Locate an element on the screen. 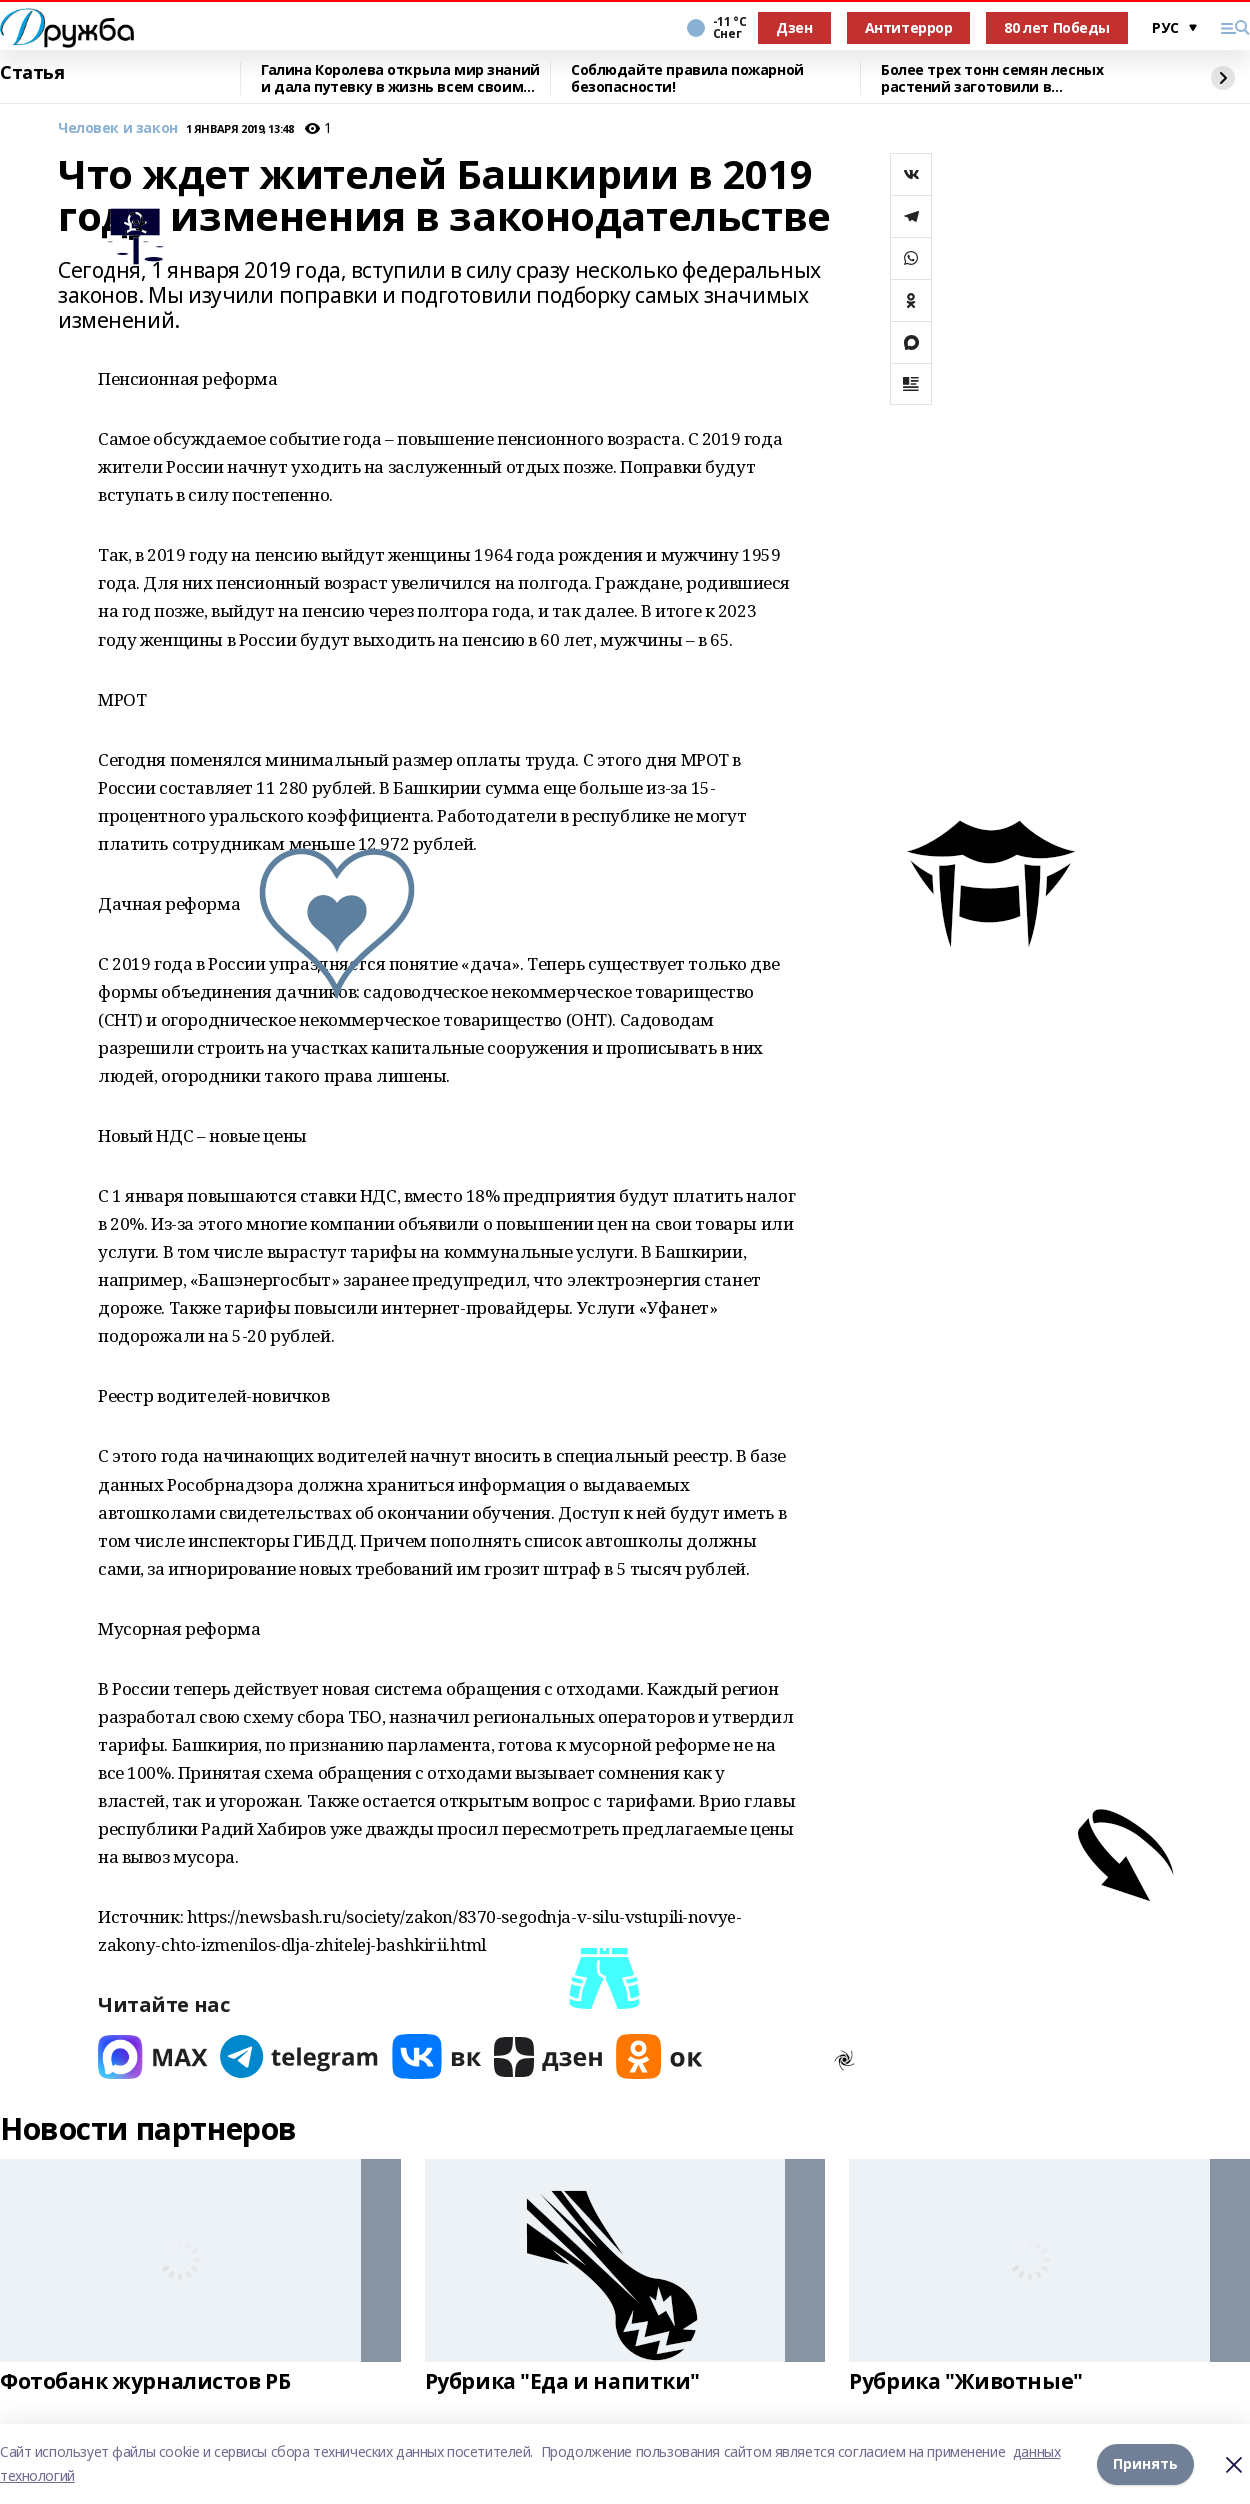 The height and width of the screenshot is (2504, 1250). spy or stealth game mode is located at coordinates (844, 2060).